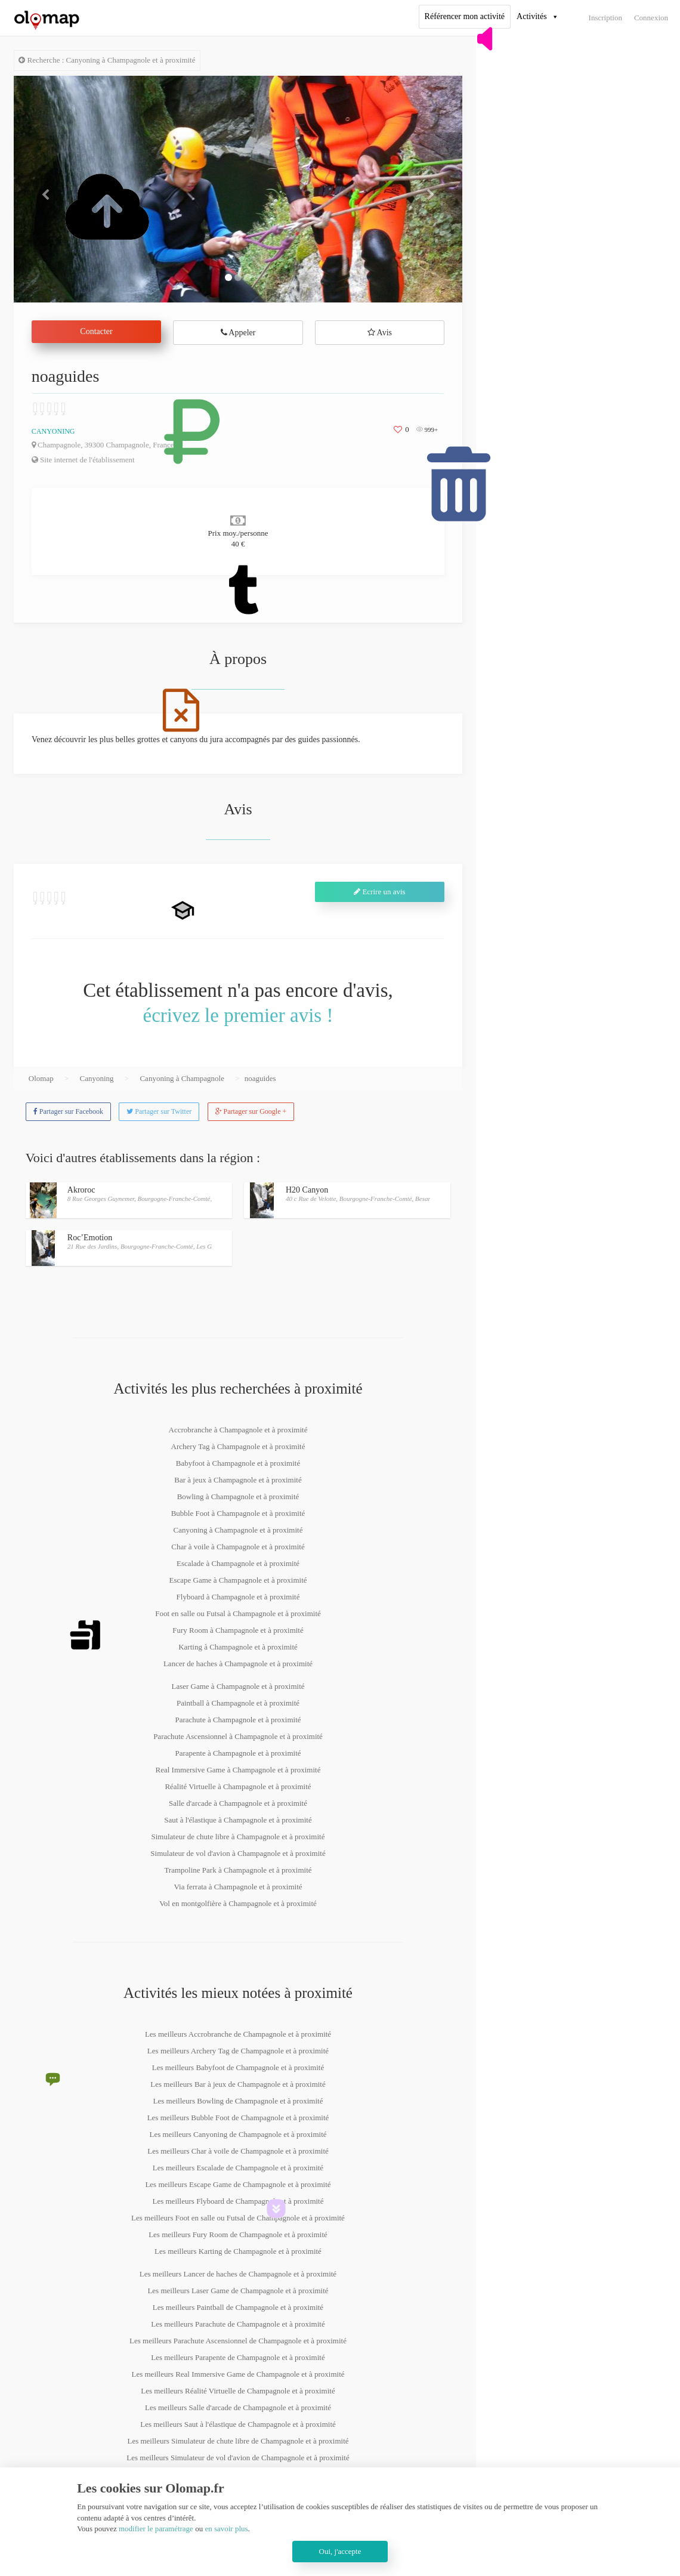 This screenshot has height=2576, width=680. Describe the element at coordinates (459, 485) in the screenshot. I see `delete selected item` at that location.